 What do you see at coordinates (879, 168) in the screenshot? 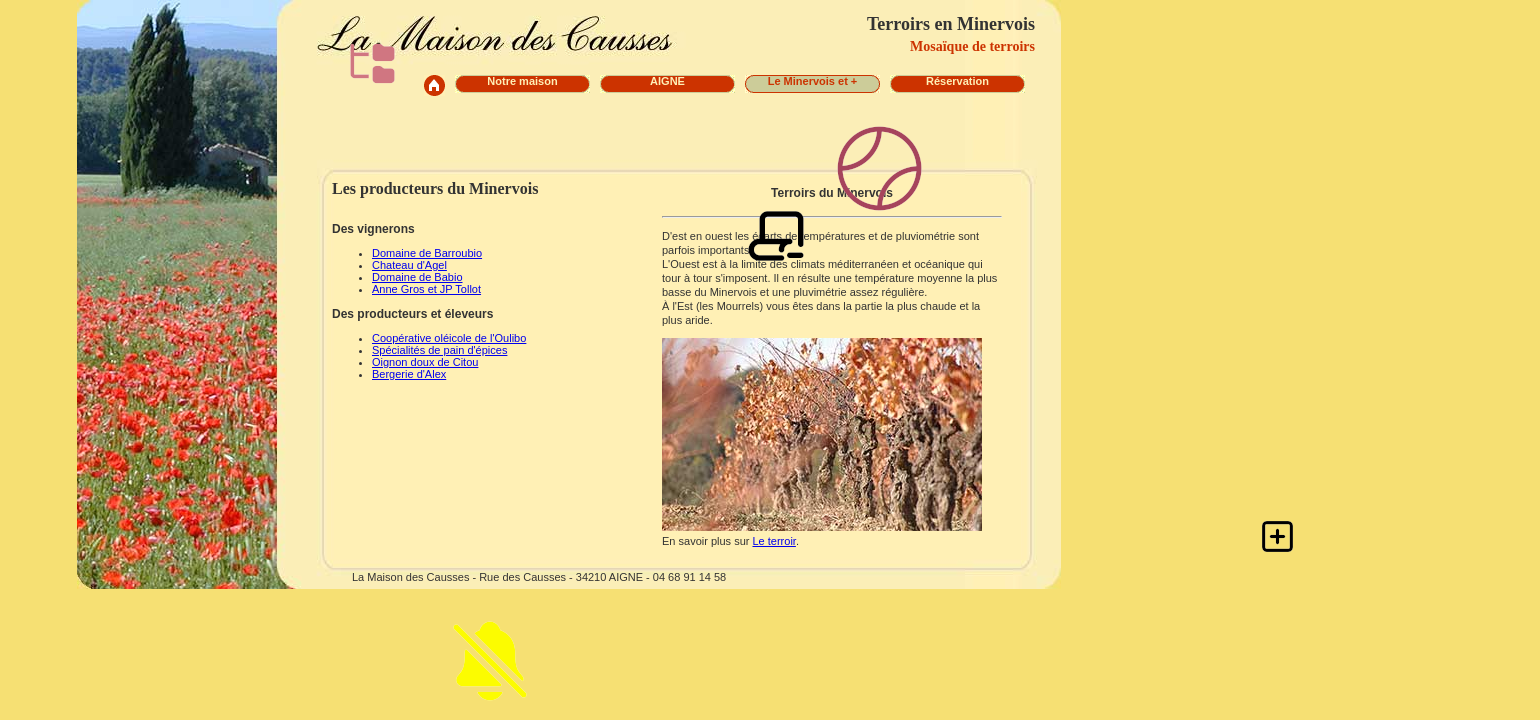
I see `access tennis or sports-related content` at bounding box center [879, 168].